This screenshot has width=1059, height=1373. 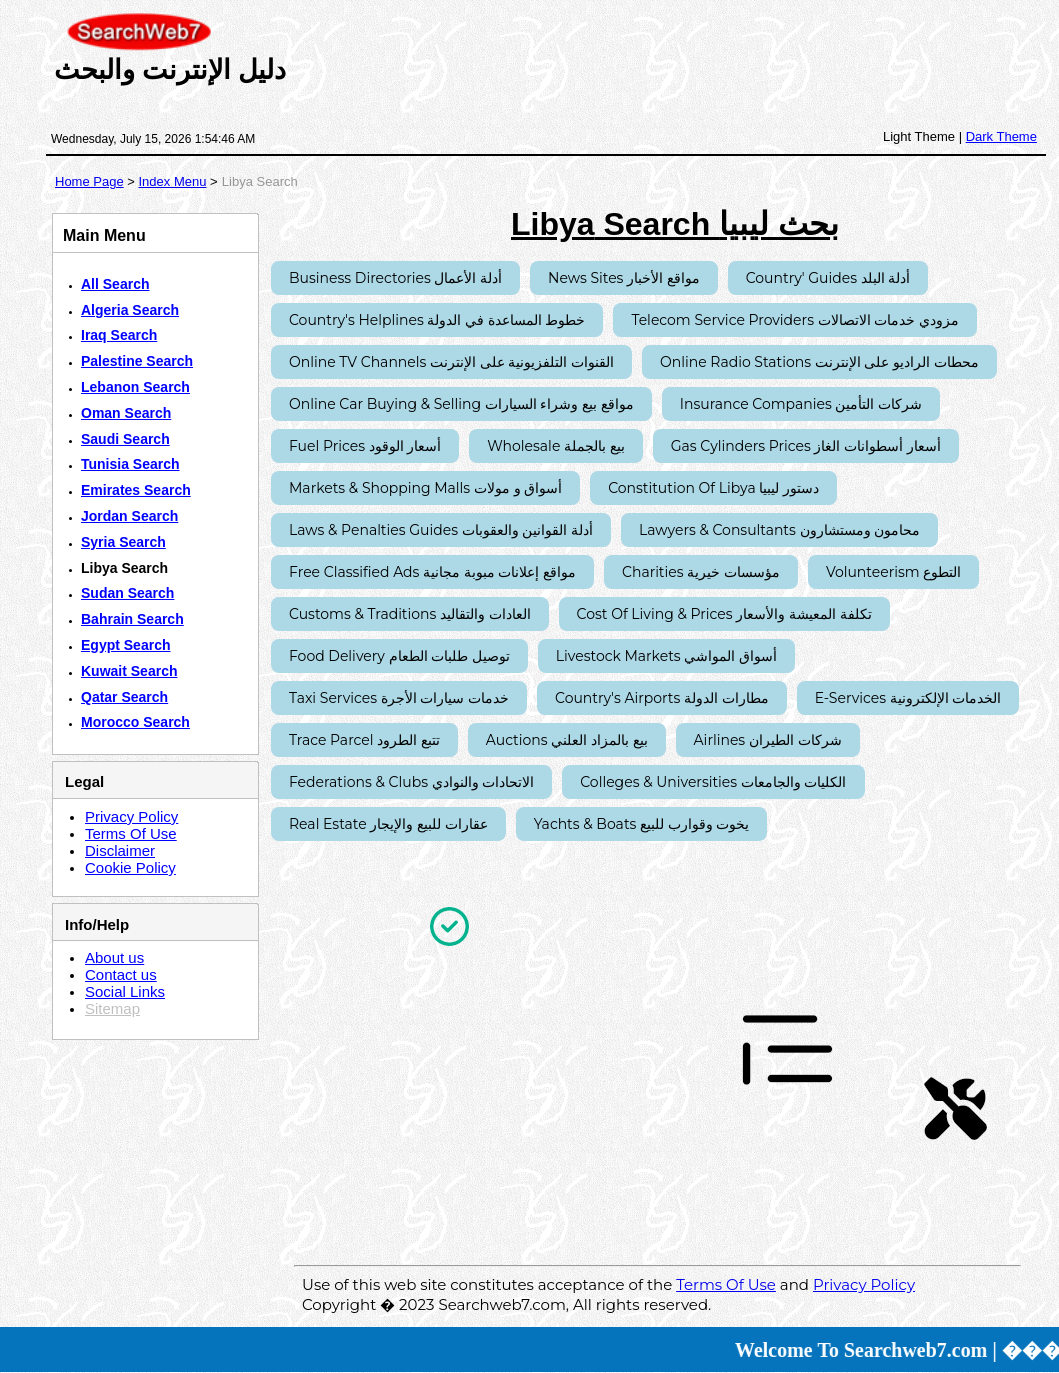 What do you see at coordinates (449, 926) in the screenshot?
I see `indicates a closed or resolved issue` at bounding box center [449, 926].